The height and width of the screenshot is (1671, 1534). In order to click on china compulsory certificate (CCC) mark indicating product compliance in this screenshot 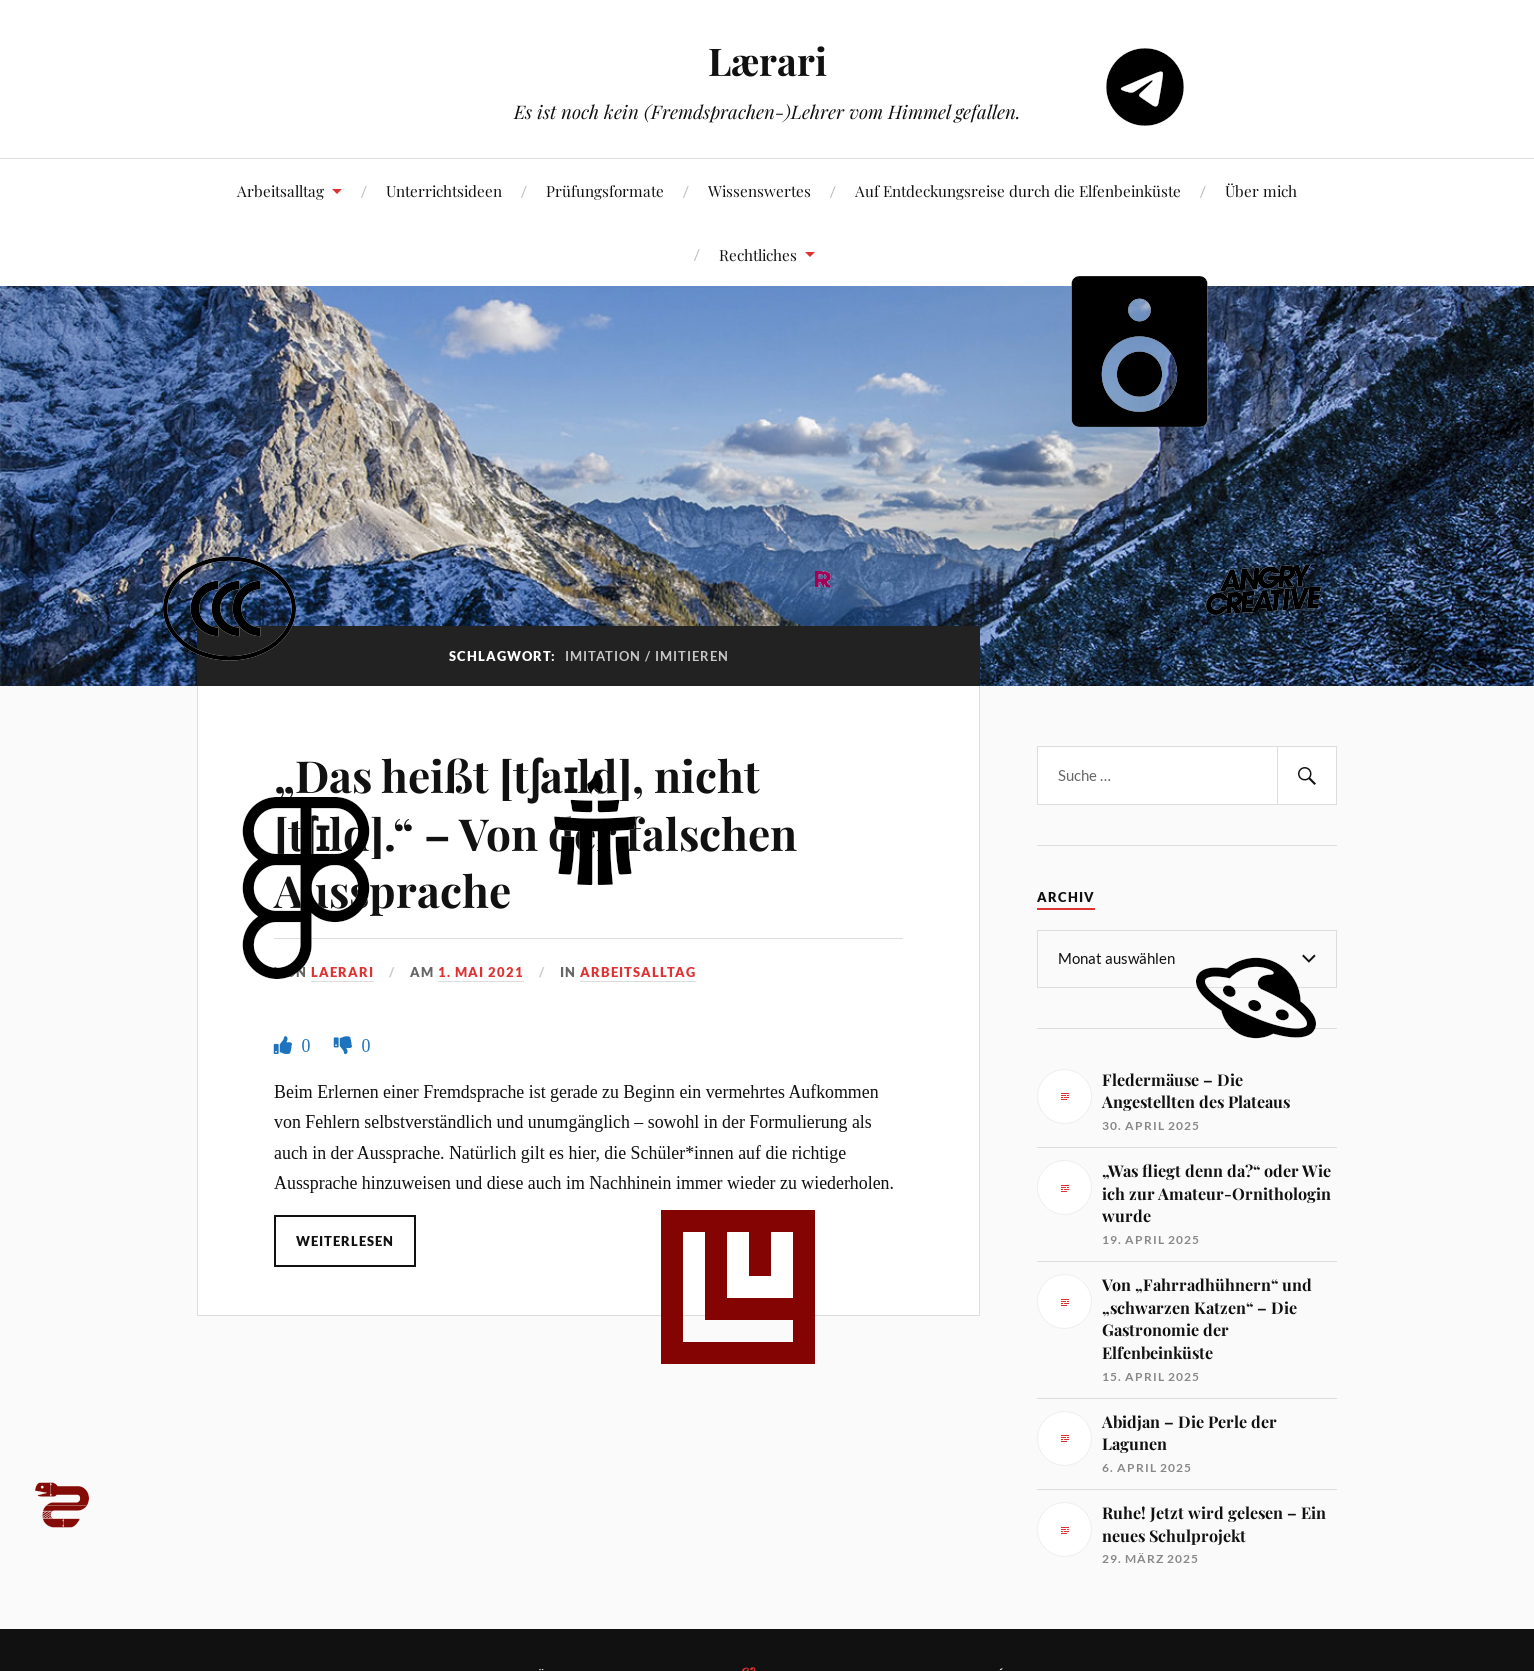, I will do `click(229, 608)`.